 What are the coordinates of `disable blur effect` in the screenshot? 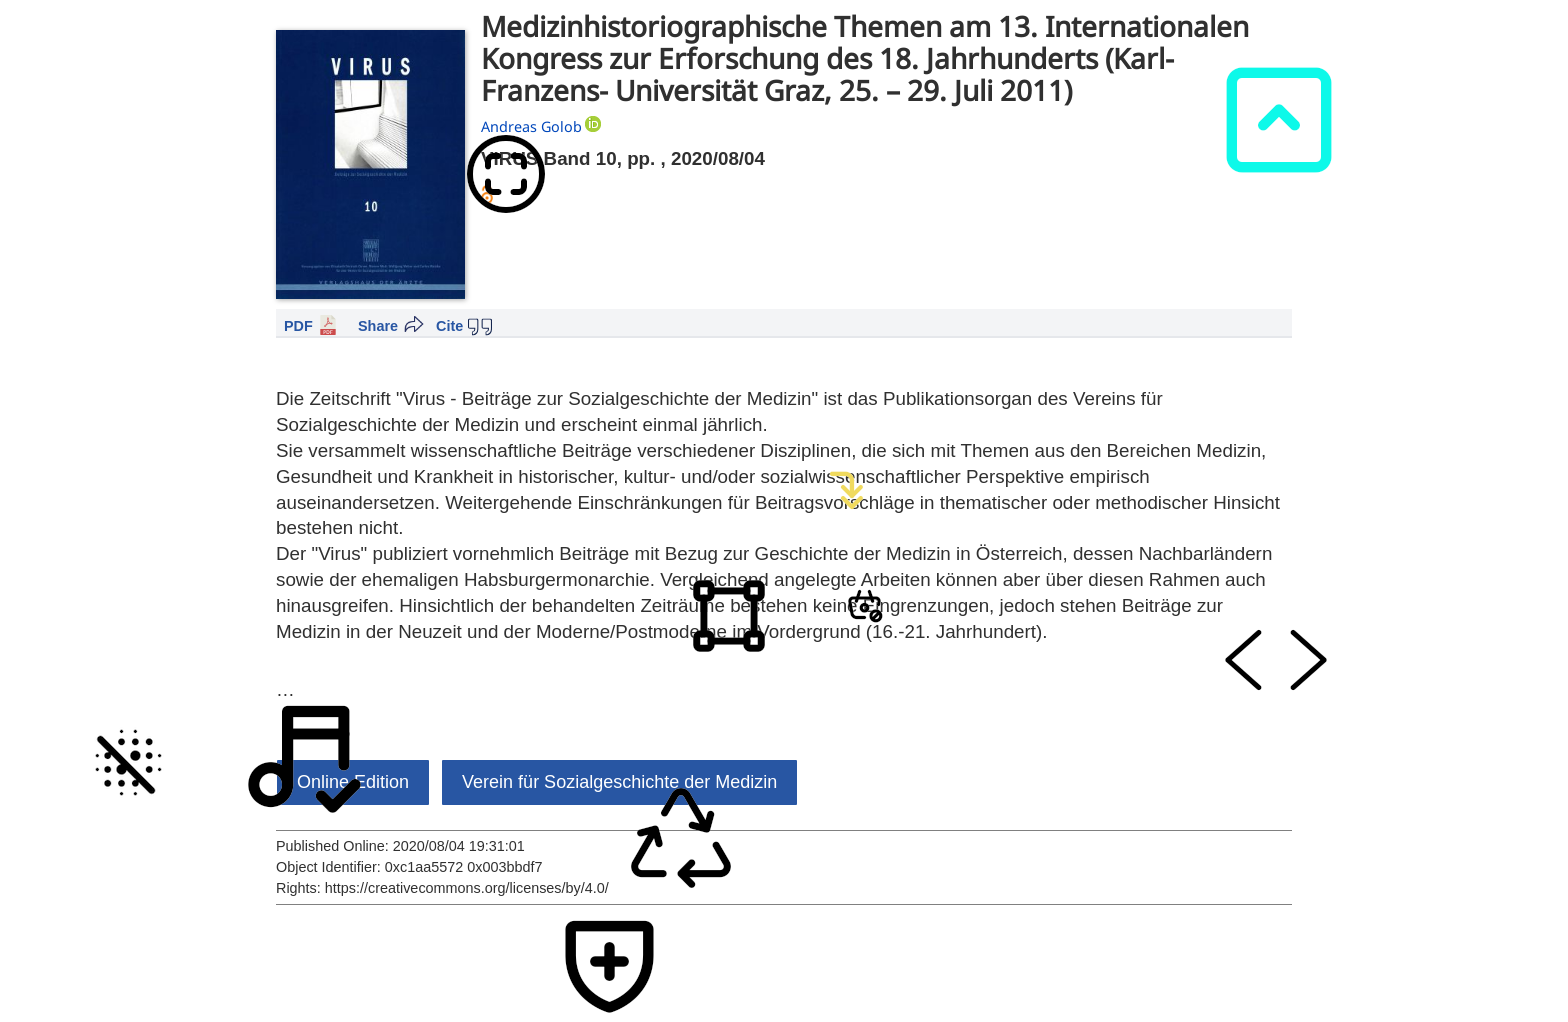 It's located at (128, 762).